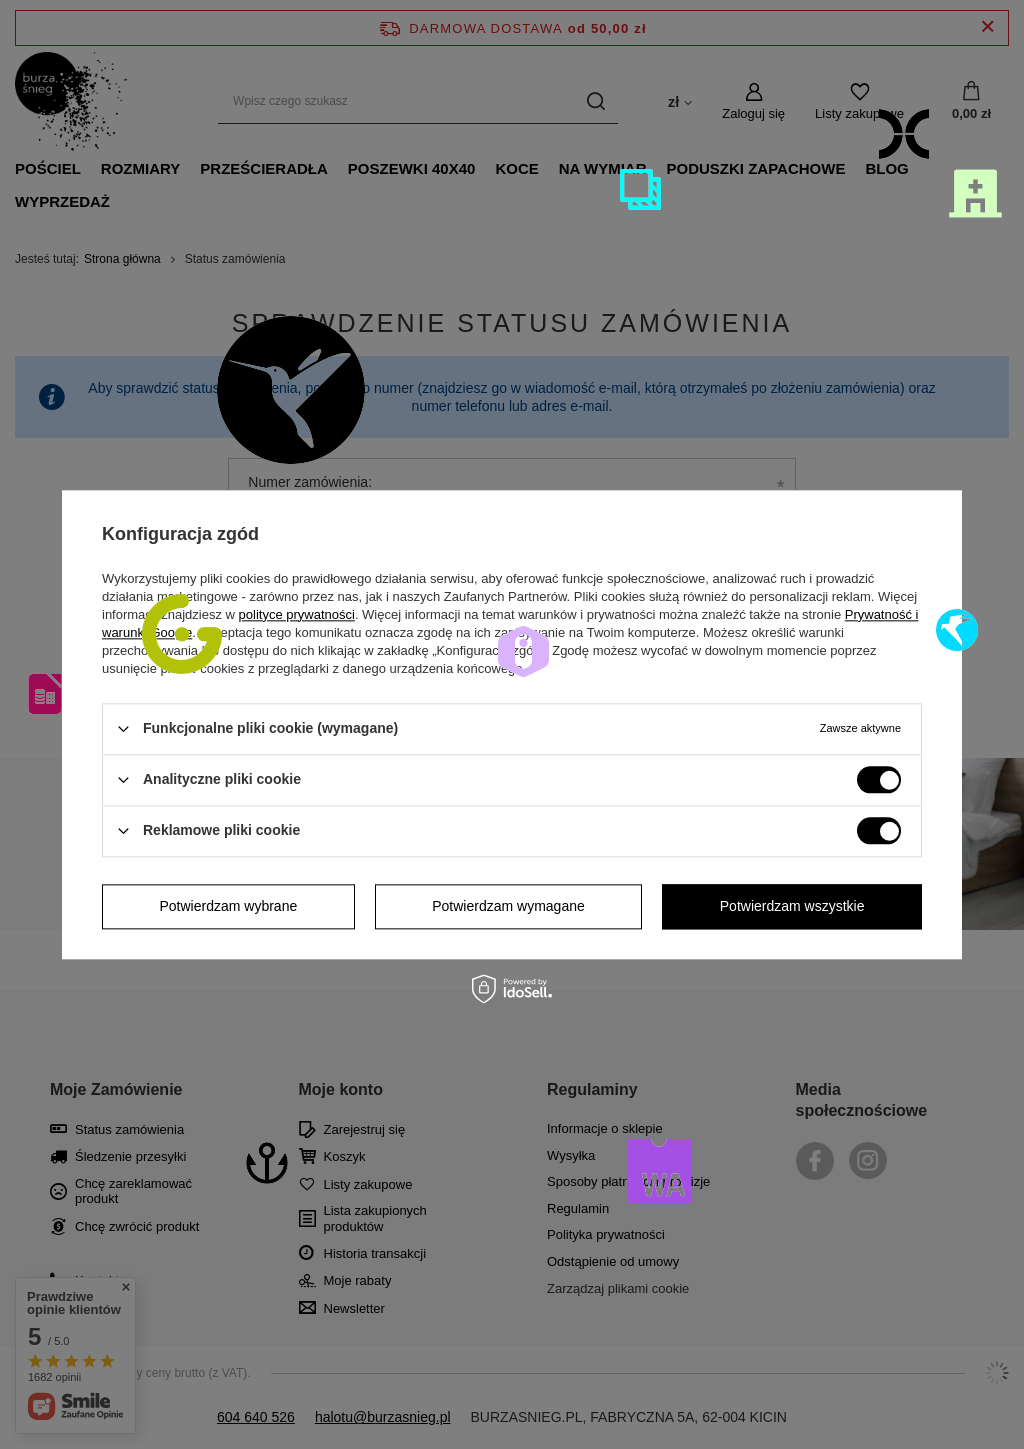  I want to click on apply shadow effect to selected element, so click(640, 189).